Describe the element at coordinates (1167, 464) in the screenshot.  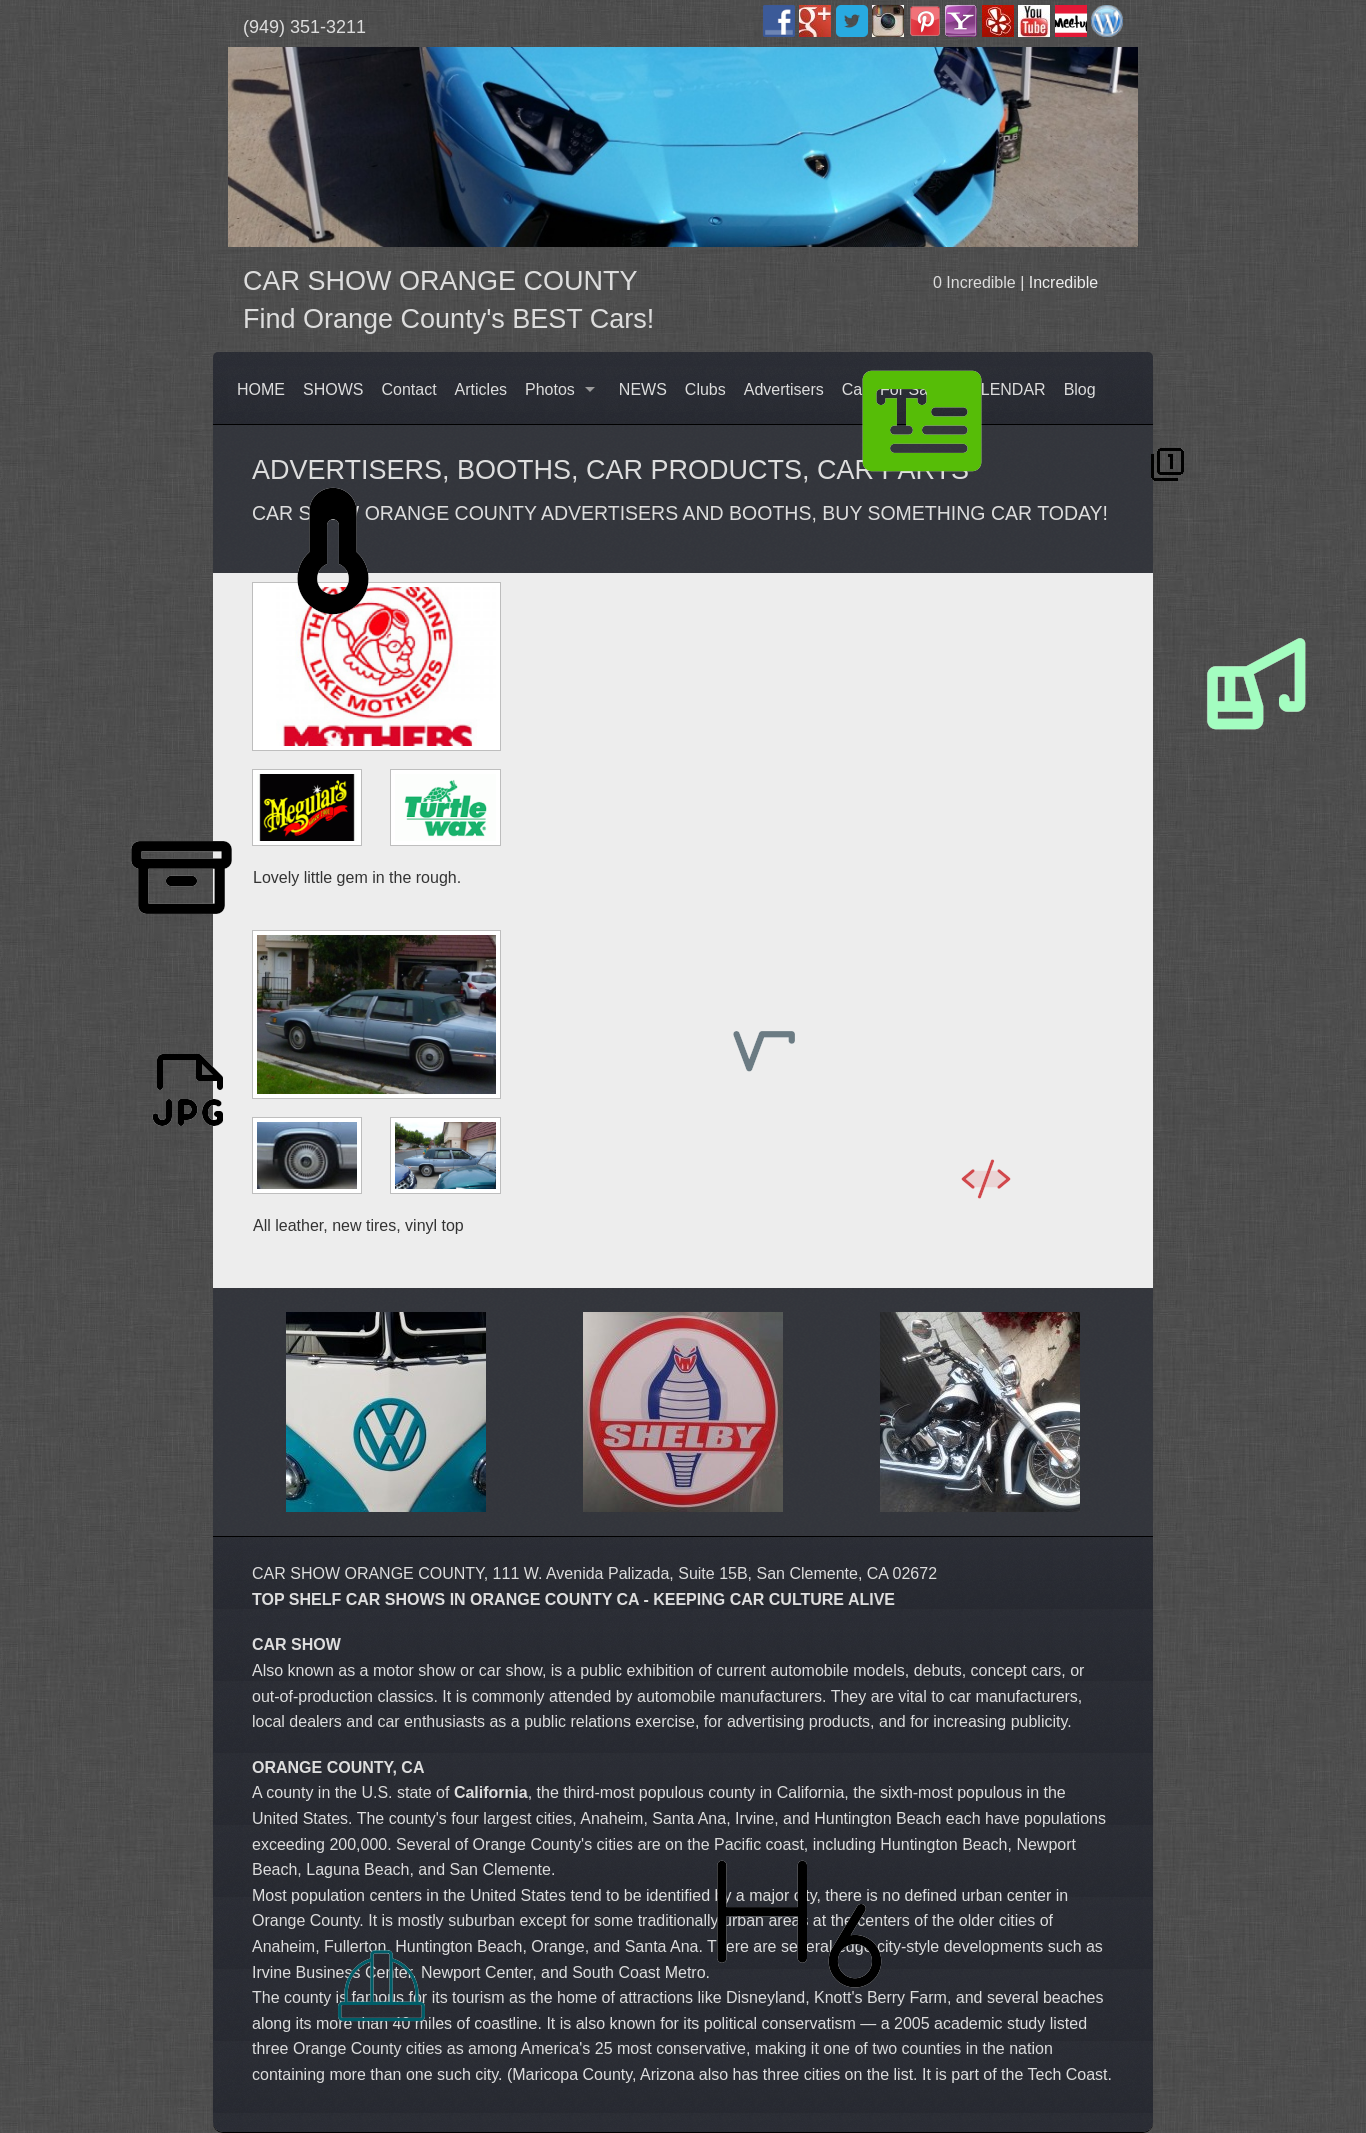
I see `indicates the first item in a numbered sequence` at that location.